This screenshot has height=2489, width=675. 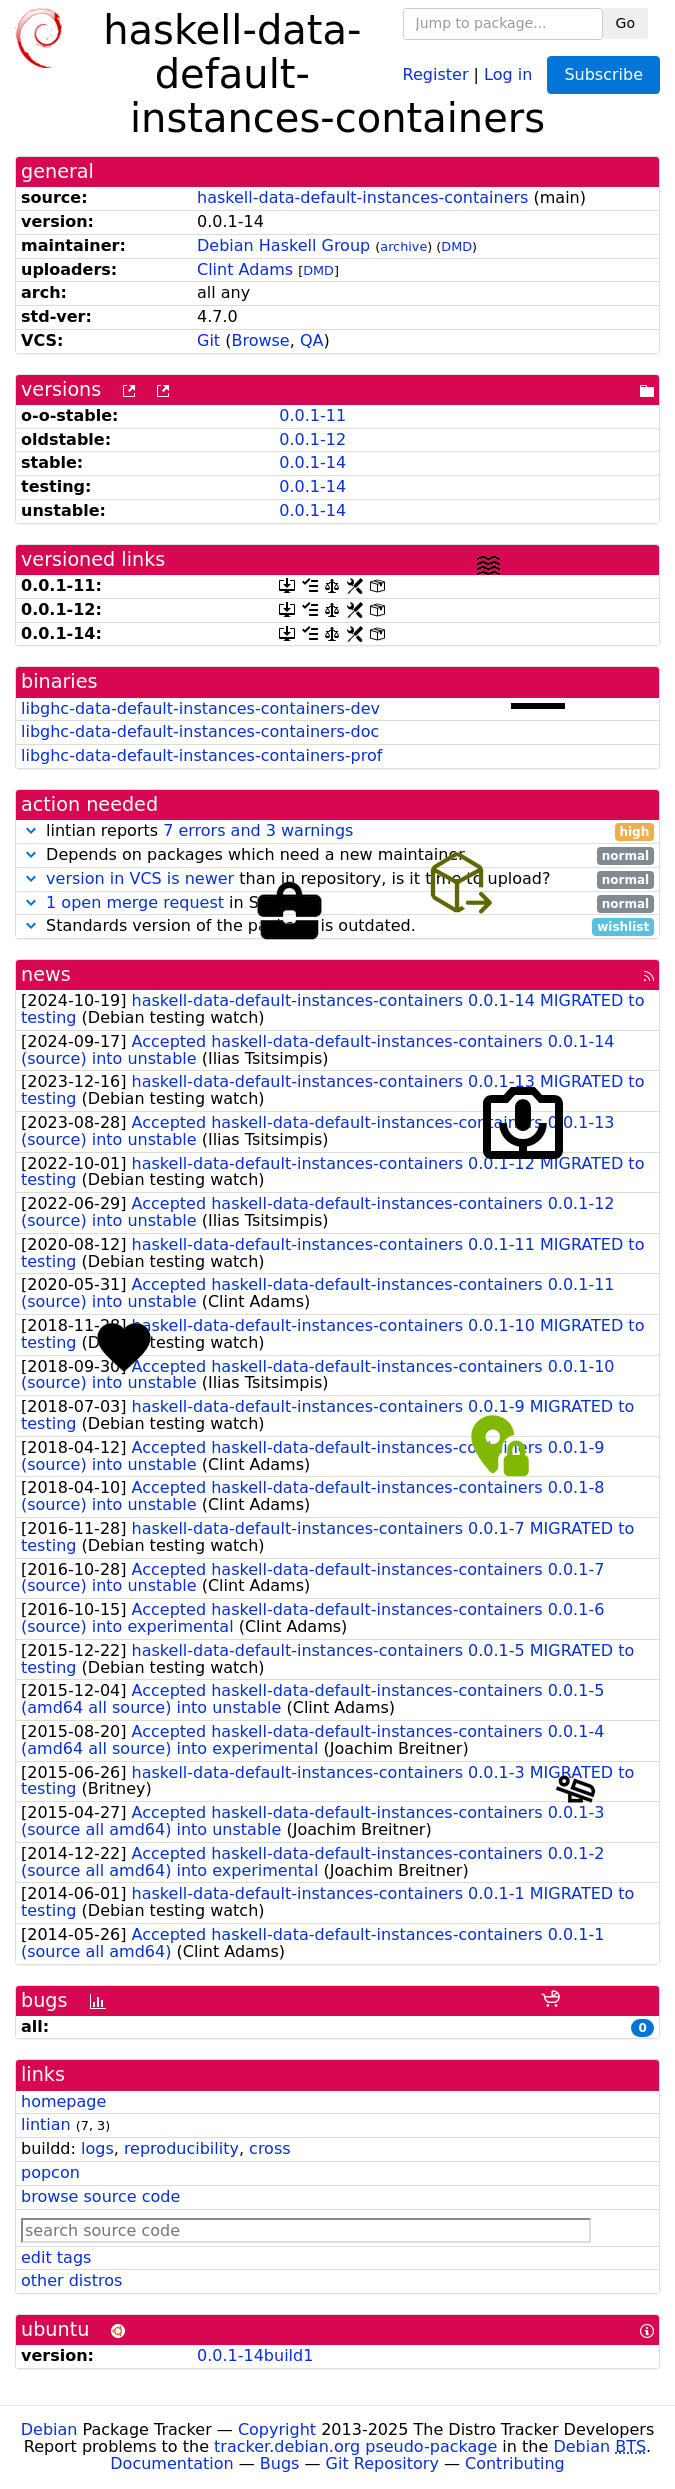 What do you see at coordinates (488, 565) in the screenshot?
I see `indicates water-related content or features` at bounding box center [488, 565].